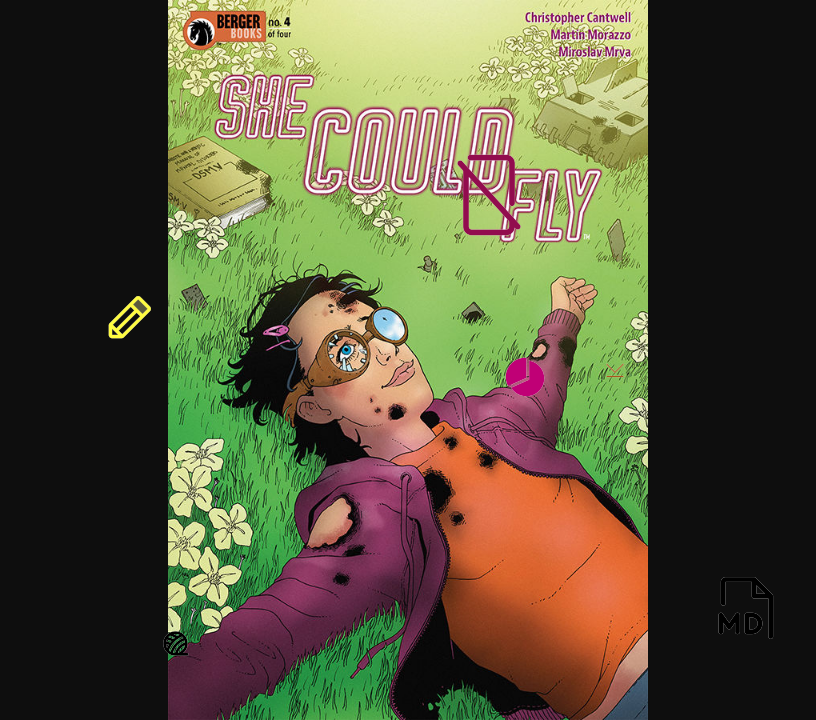  What do you see at coordinates (175, 643) in the screenshot?
I see `access knitting or crochet patterns` at bounding box center [175, 643].